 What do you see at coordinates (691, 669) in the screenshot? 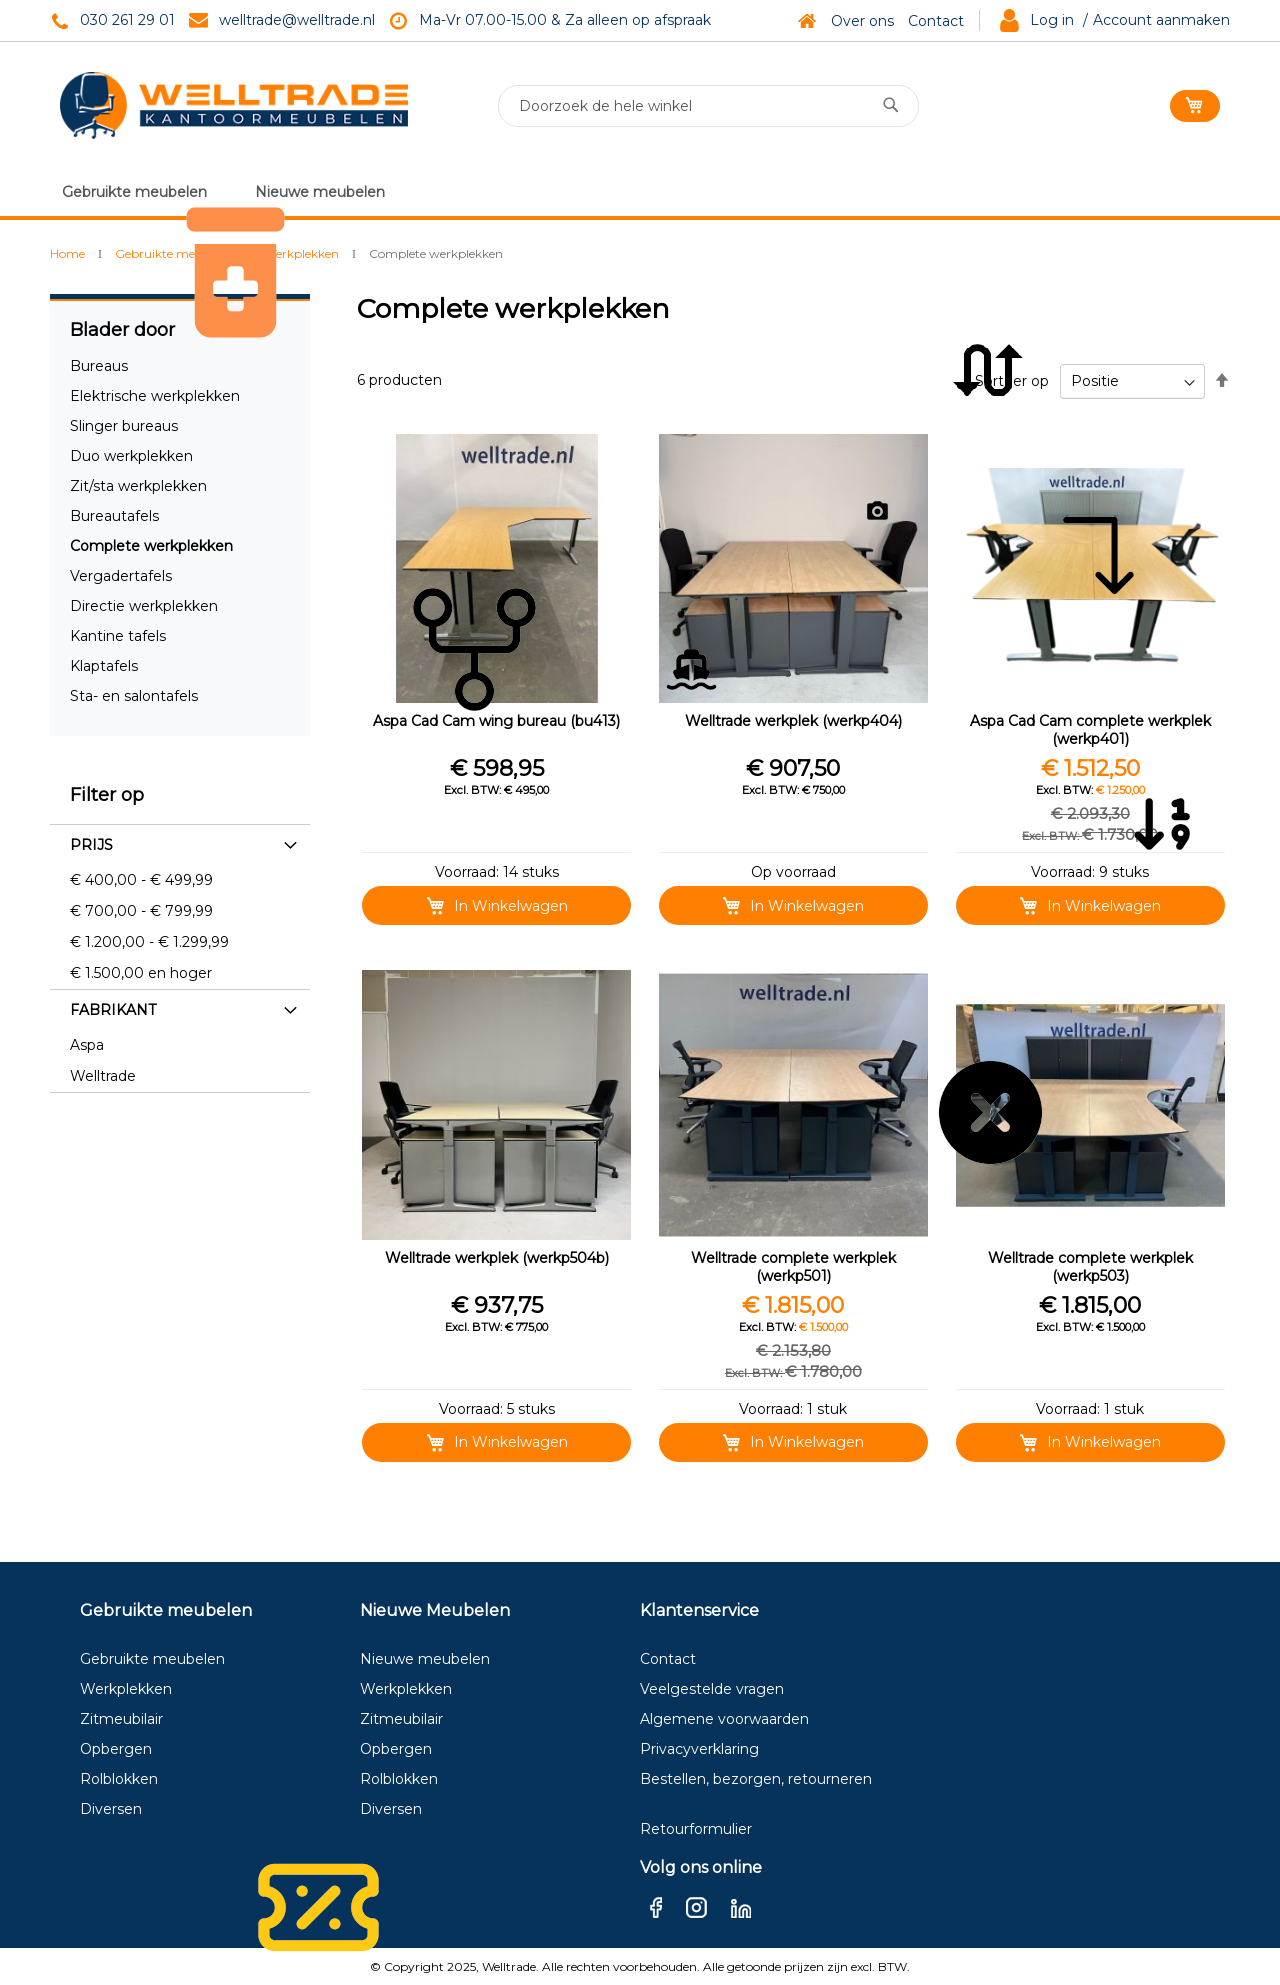
I see `indicates shipping or maritime transport` at bounding box center [691, 669].